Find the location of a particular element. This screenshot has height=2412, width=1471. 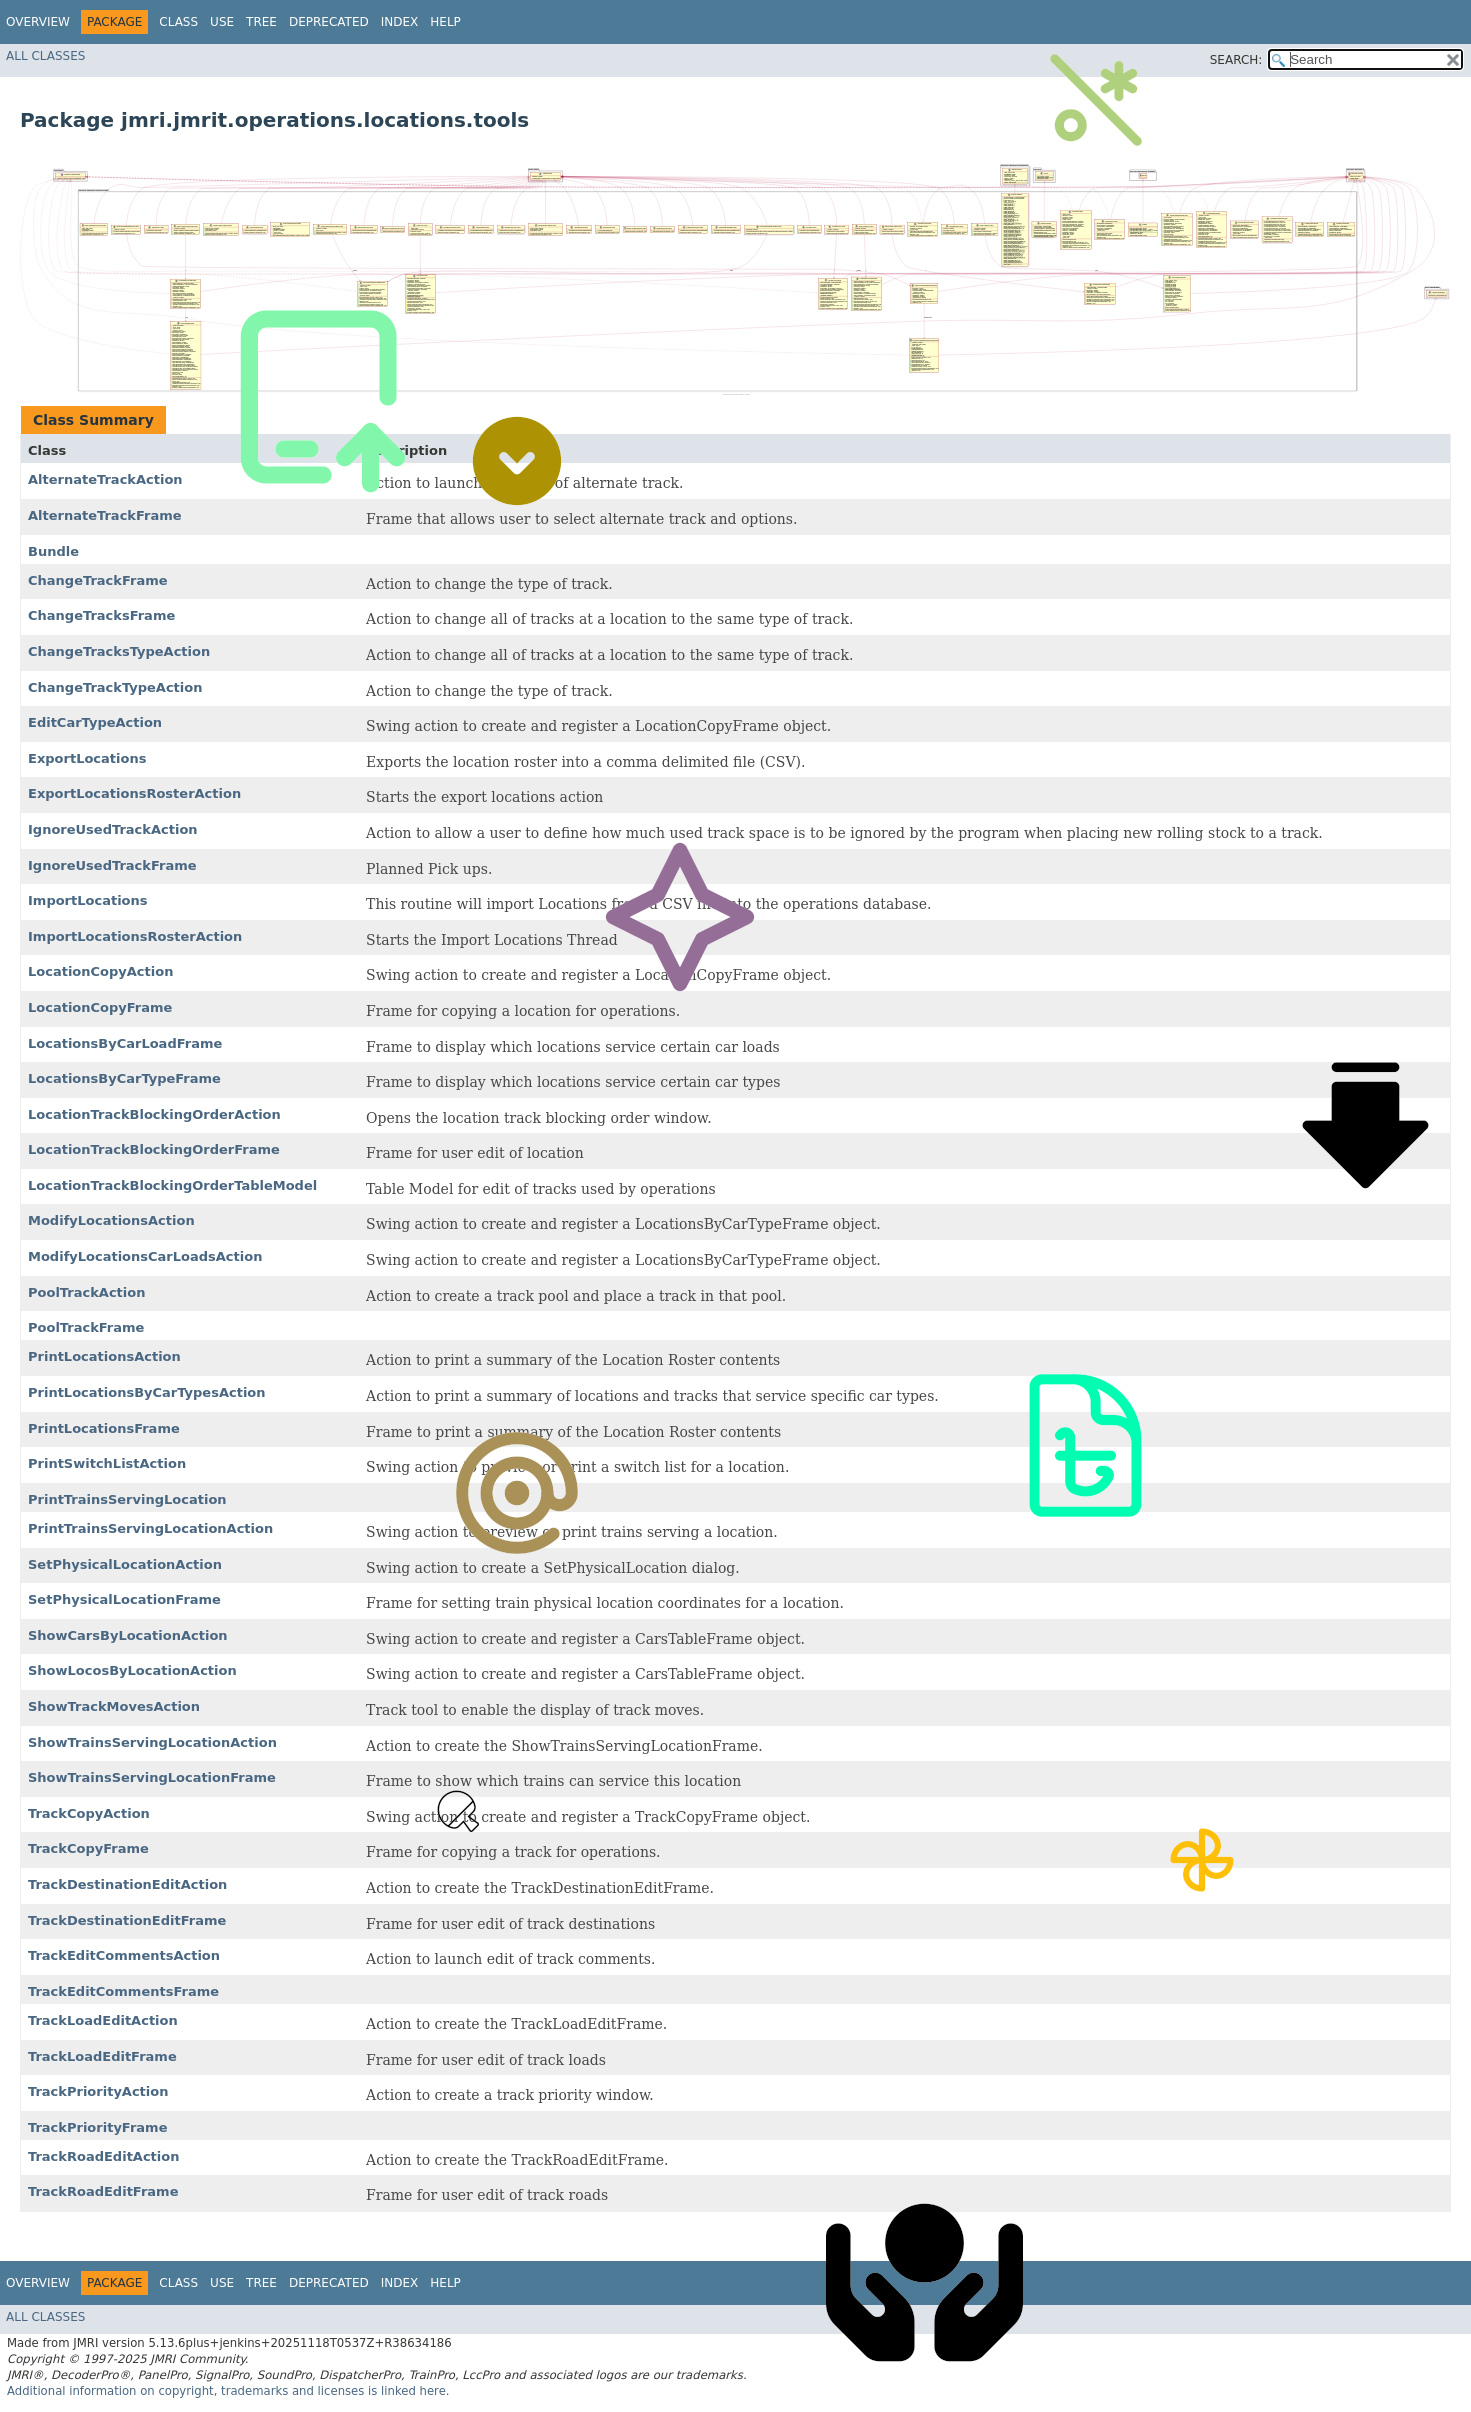

expand to show more content is located at coordinates (517, 461).